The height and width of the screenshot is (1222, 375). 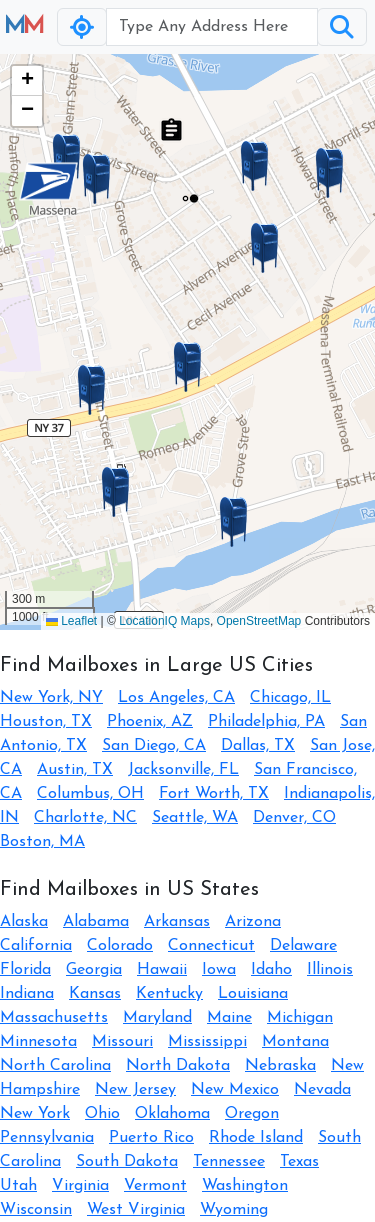 I want to click on enable HDR strong mode for photos, so click(x=190, y=198).